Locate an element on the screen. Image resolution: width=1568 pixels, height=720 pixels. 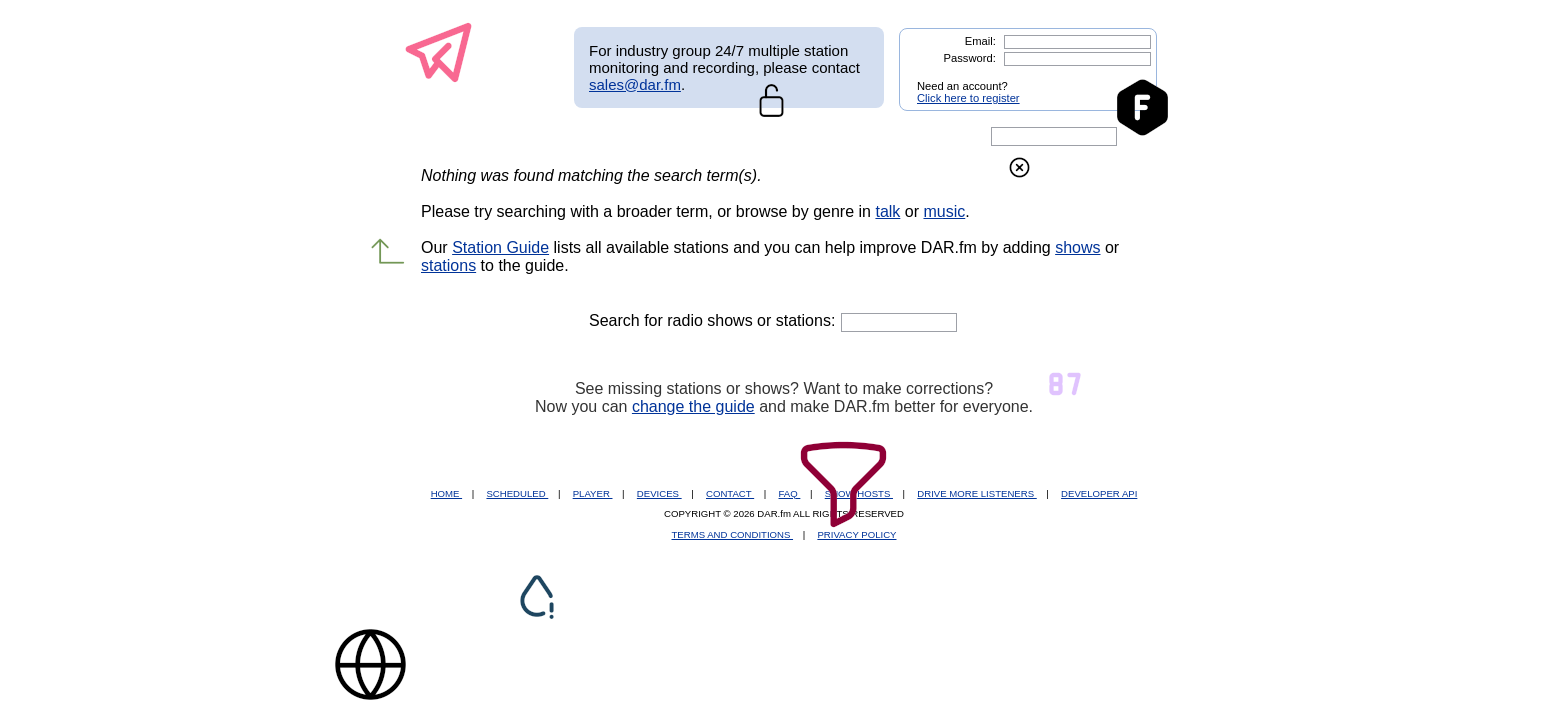
displays the number 87 as a badge or count indicator is located at coordinates (1065, 384).